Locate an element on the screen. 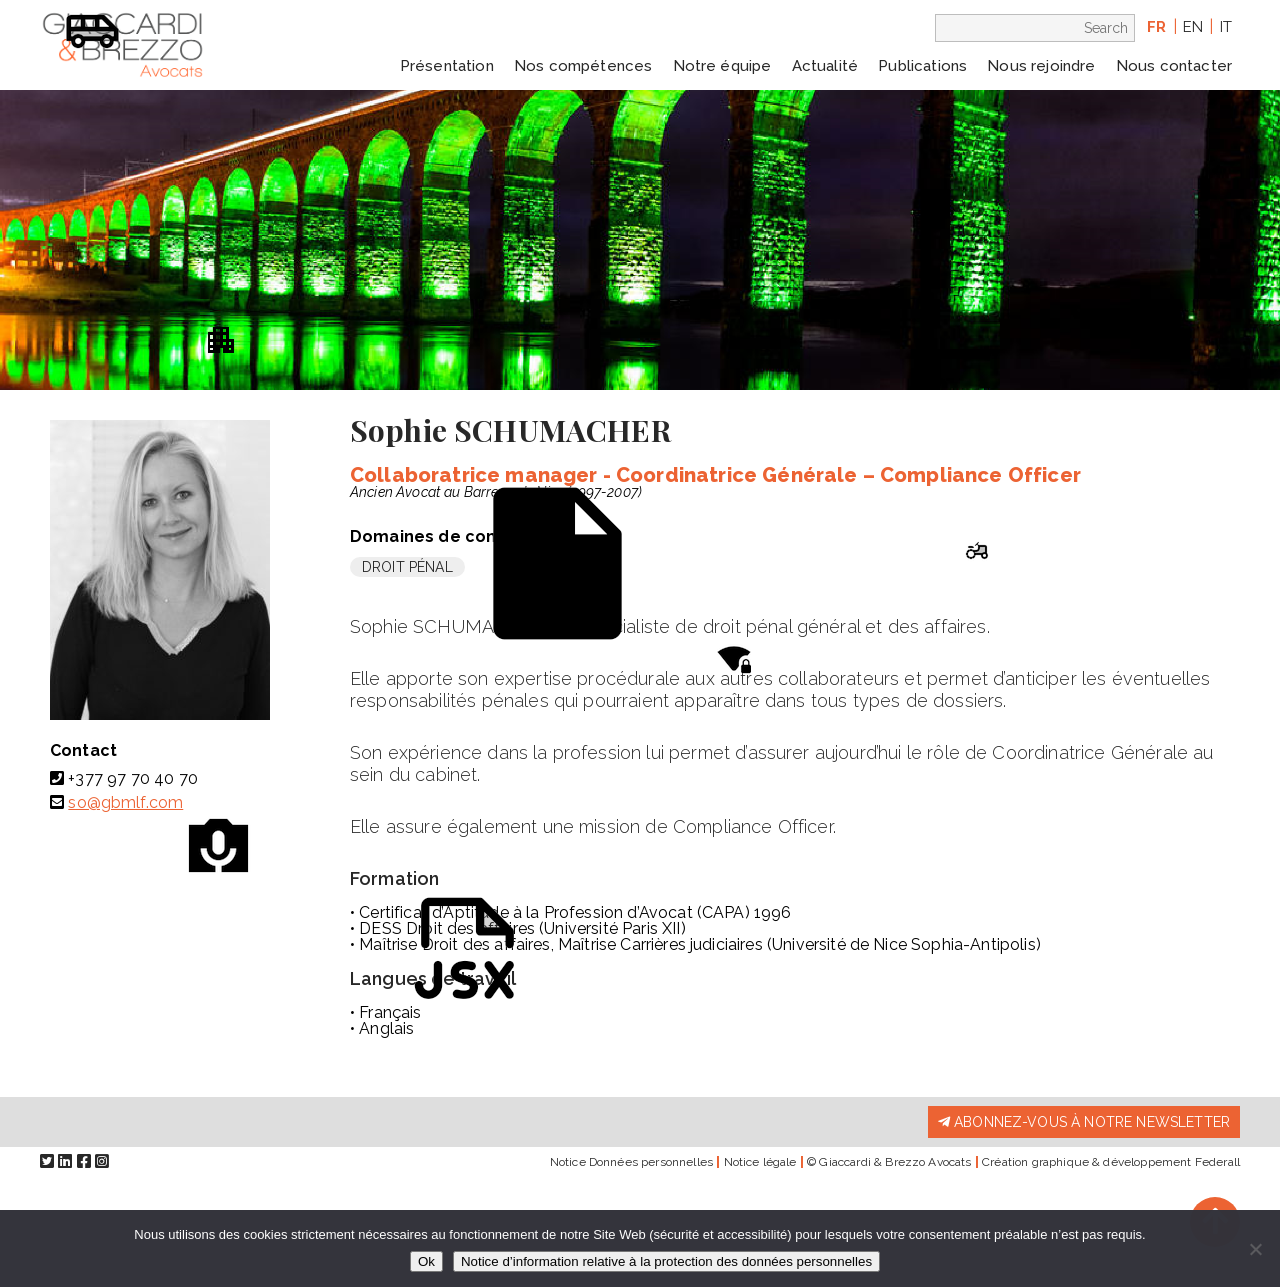  view or open a file is located at coordinates (557, 563).